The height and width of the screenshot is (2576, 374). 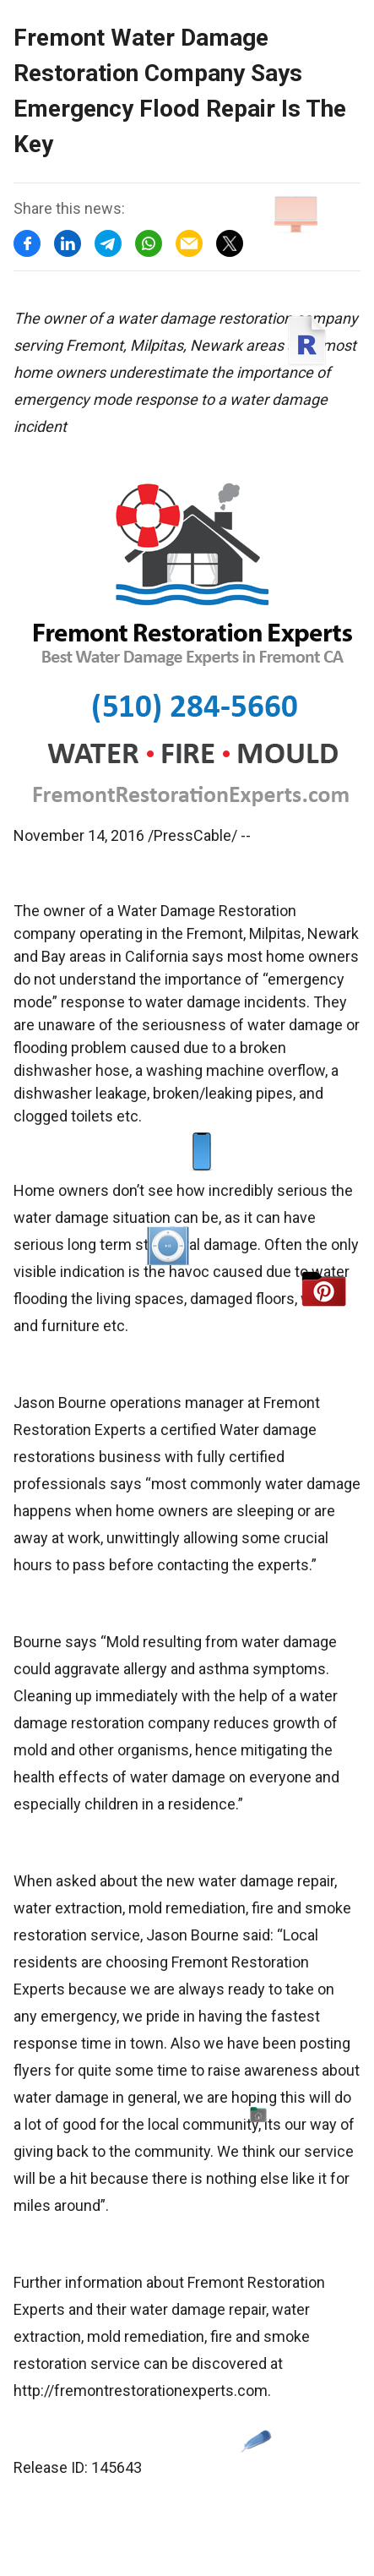 I want to click on represents an iMac device in system settings, so click(x=295, y=213).